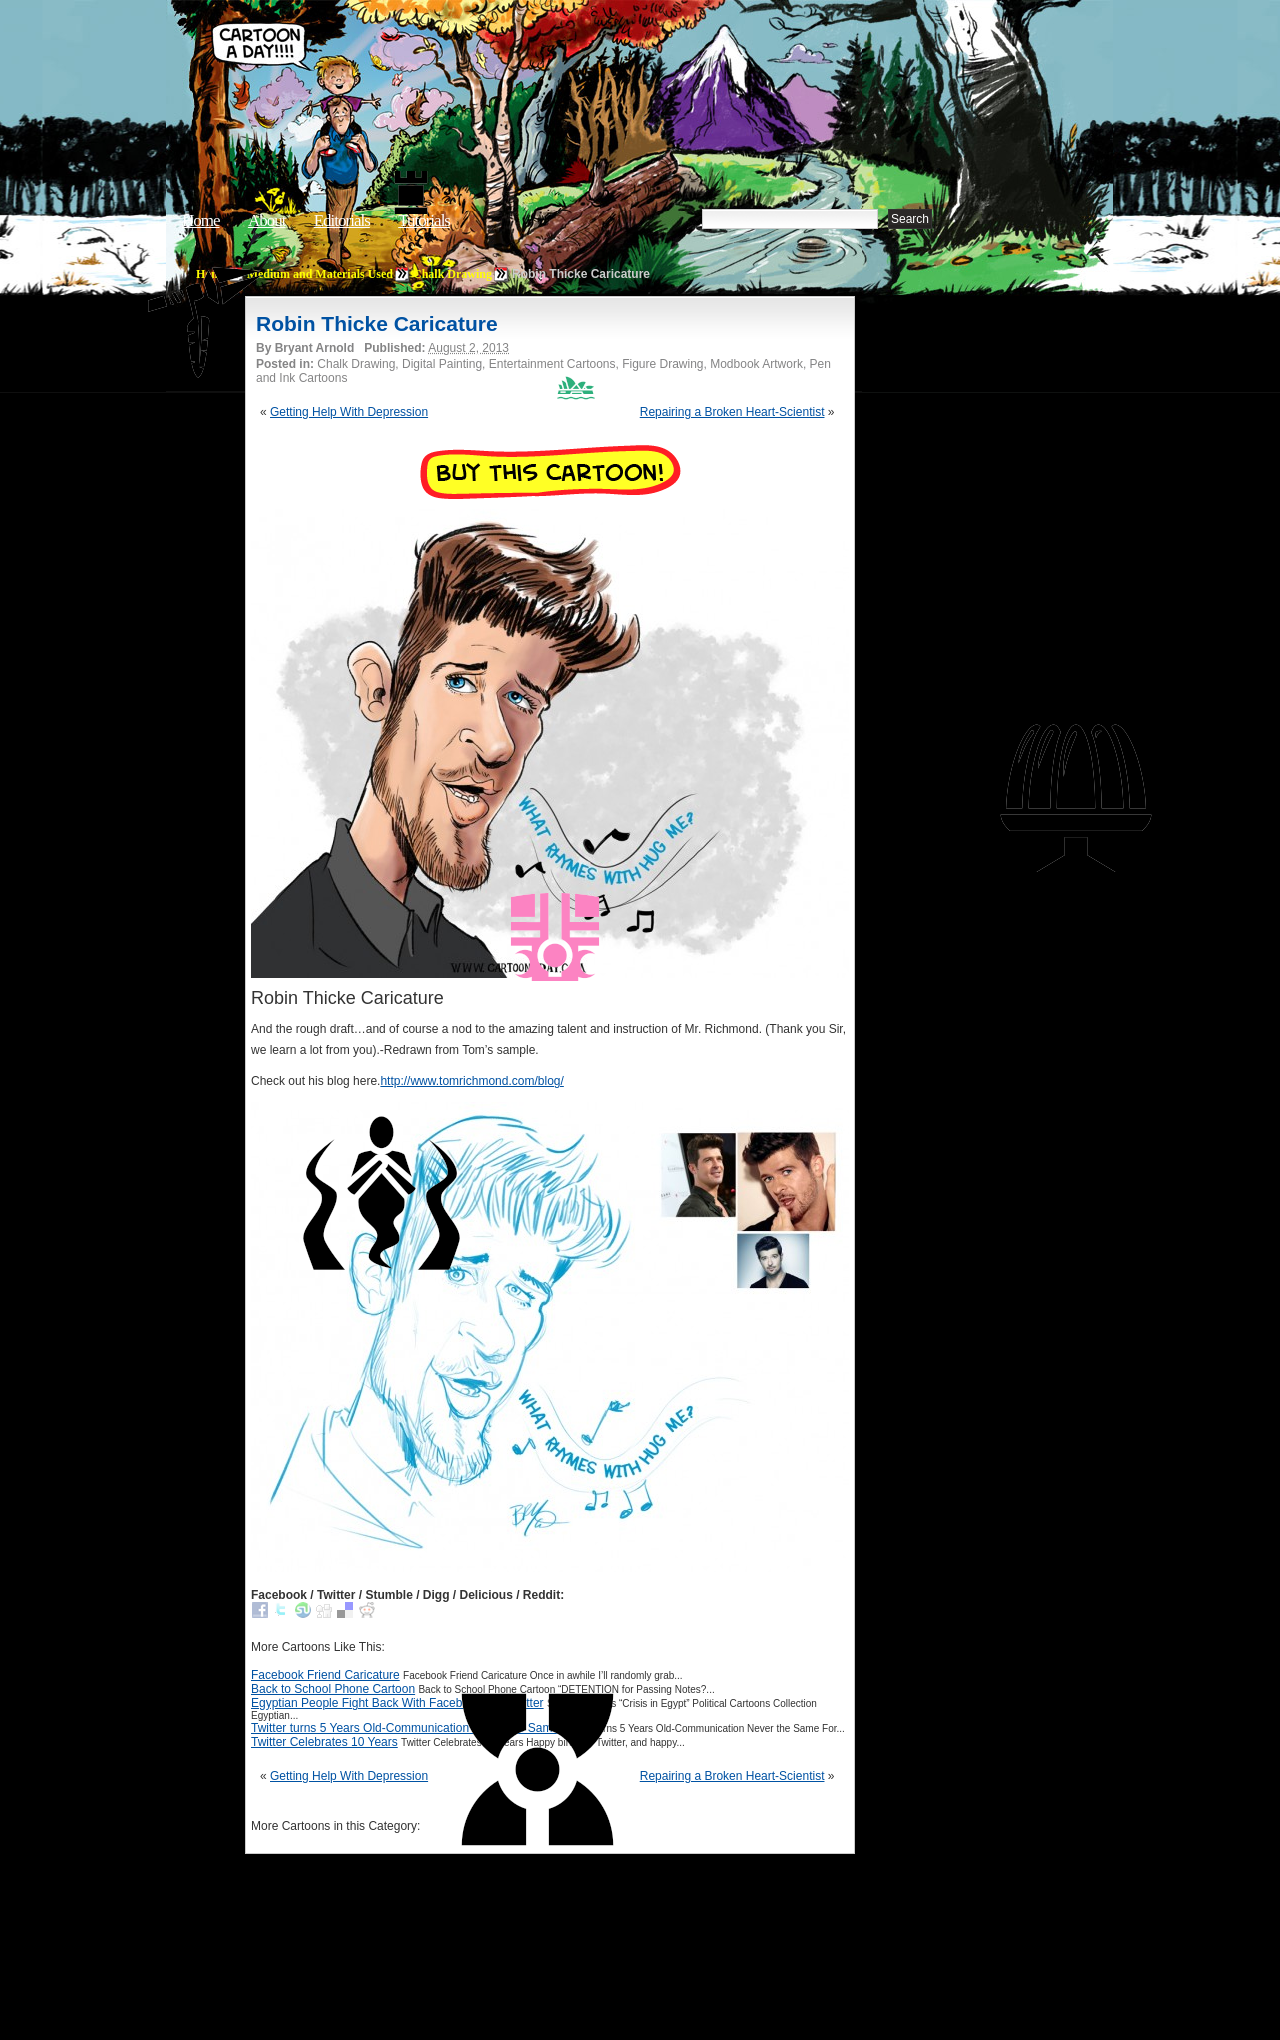 The image size is (1280, 2040). What do you see at coordinates (204, 321) in the screenshot?
I see `equip a spear weapon in your inventory` at bounding box center [204, 321].